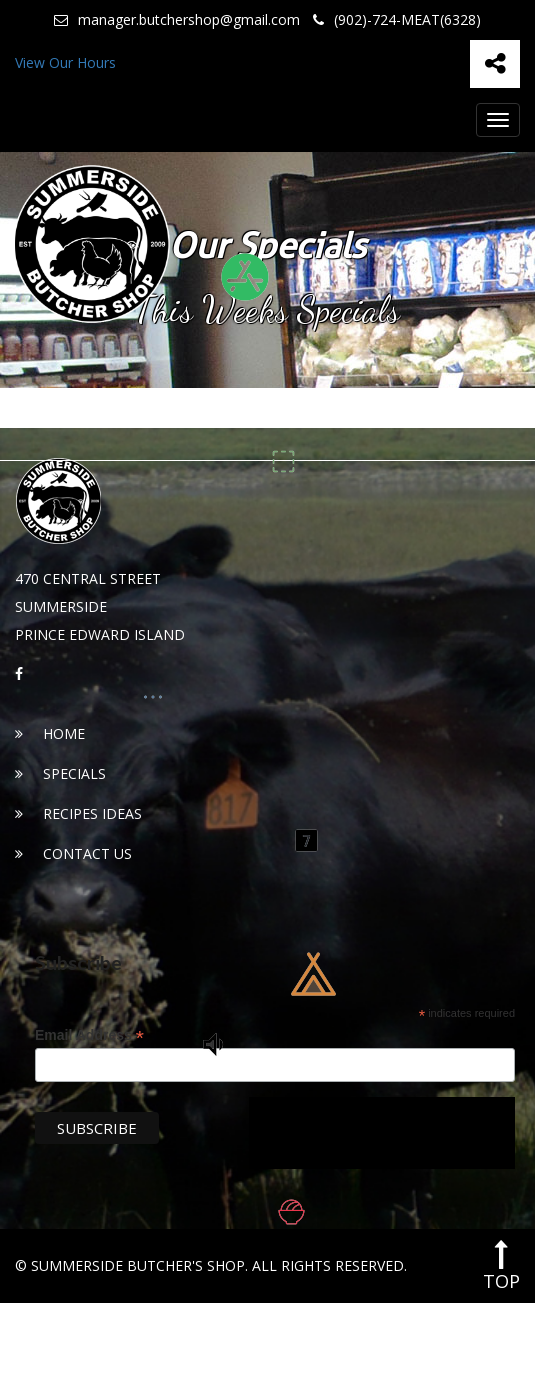  I want to click on view food or meal options, so click(291, 1212).